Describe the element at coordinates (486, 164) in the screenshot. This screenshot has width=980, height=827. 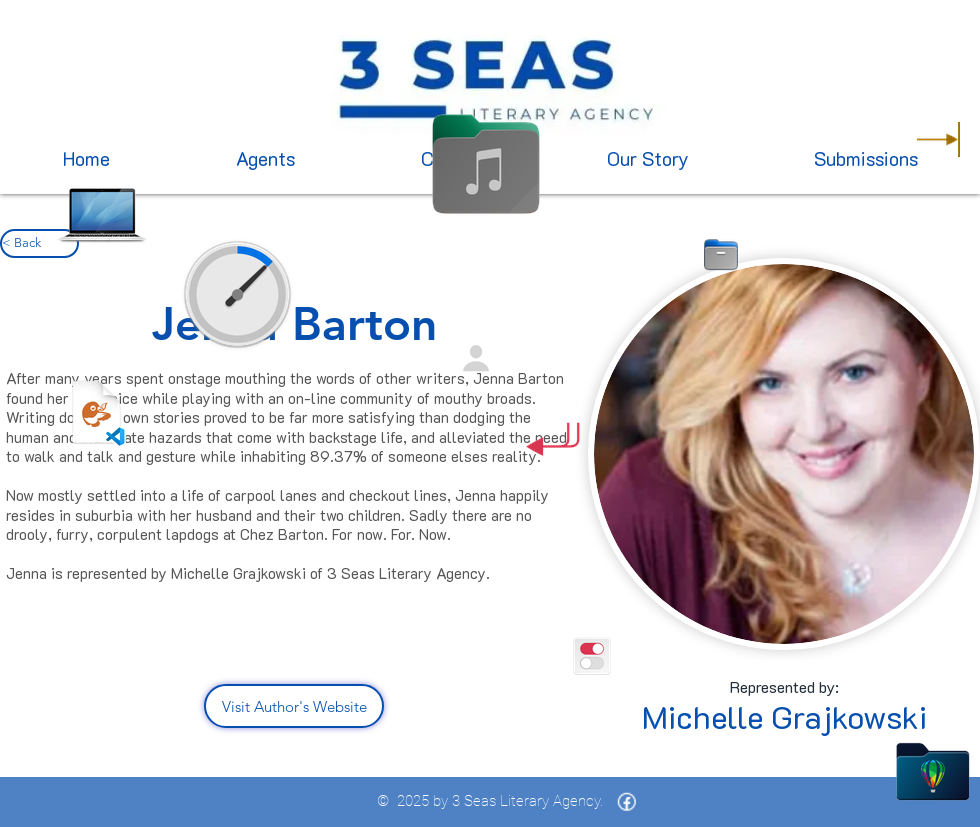
I see `open your music folder` at that location.